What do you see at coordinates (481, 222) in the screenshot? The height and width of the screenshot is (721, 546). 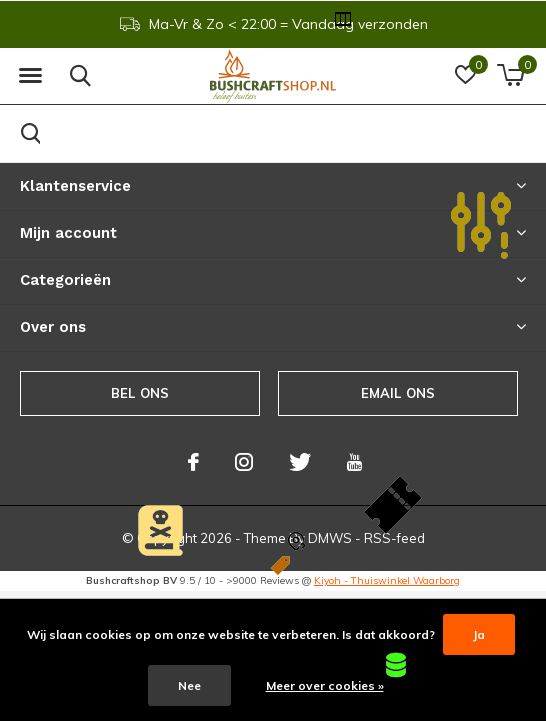 I see `settings require attention or action` at bounding box center [481, 222].